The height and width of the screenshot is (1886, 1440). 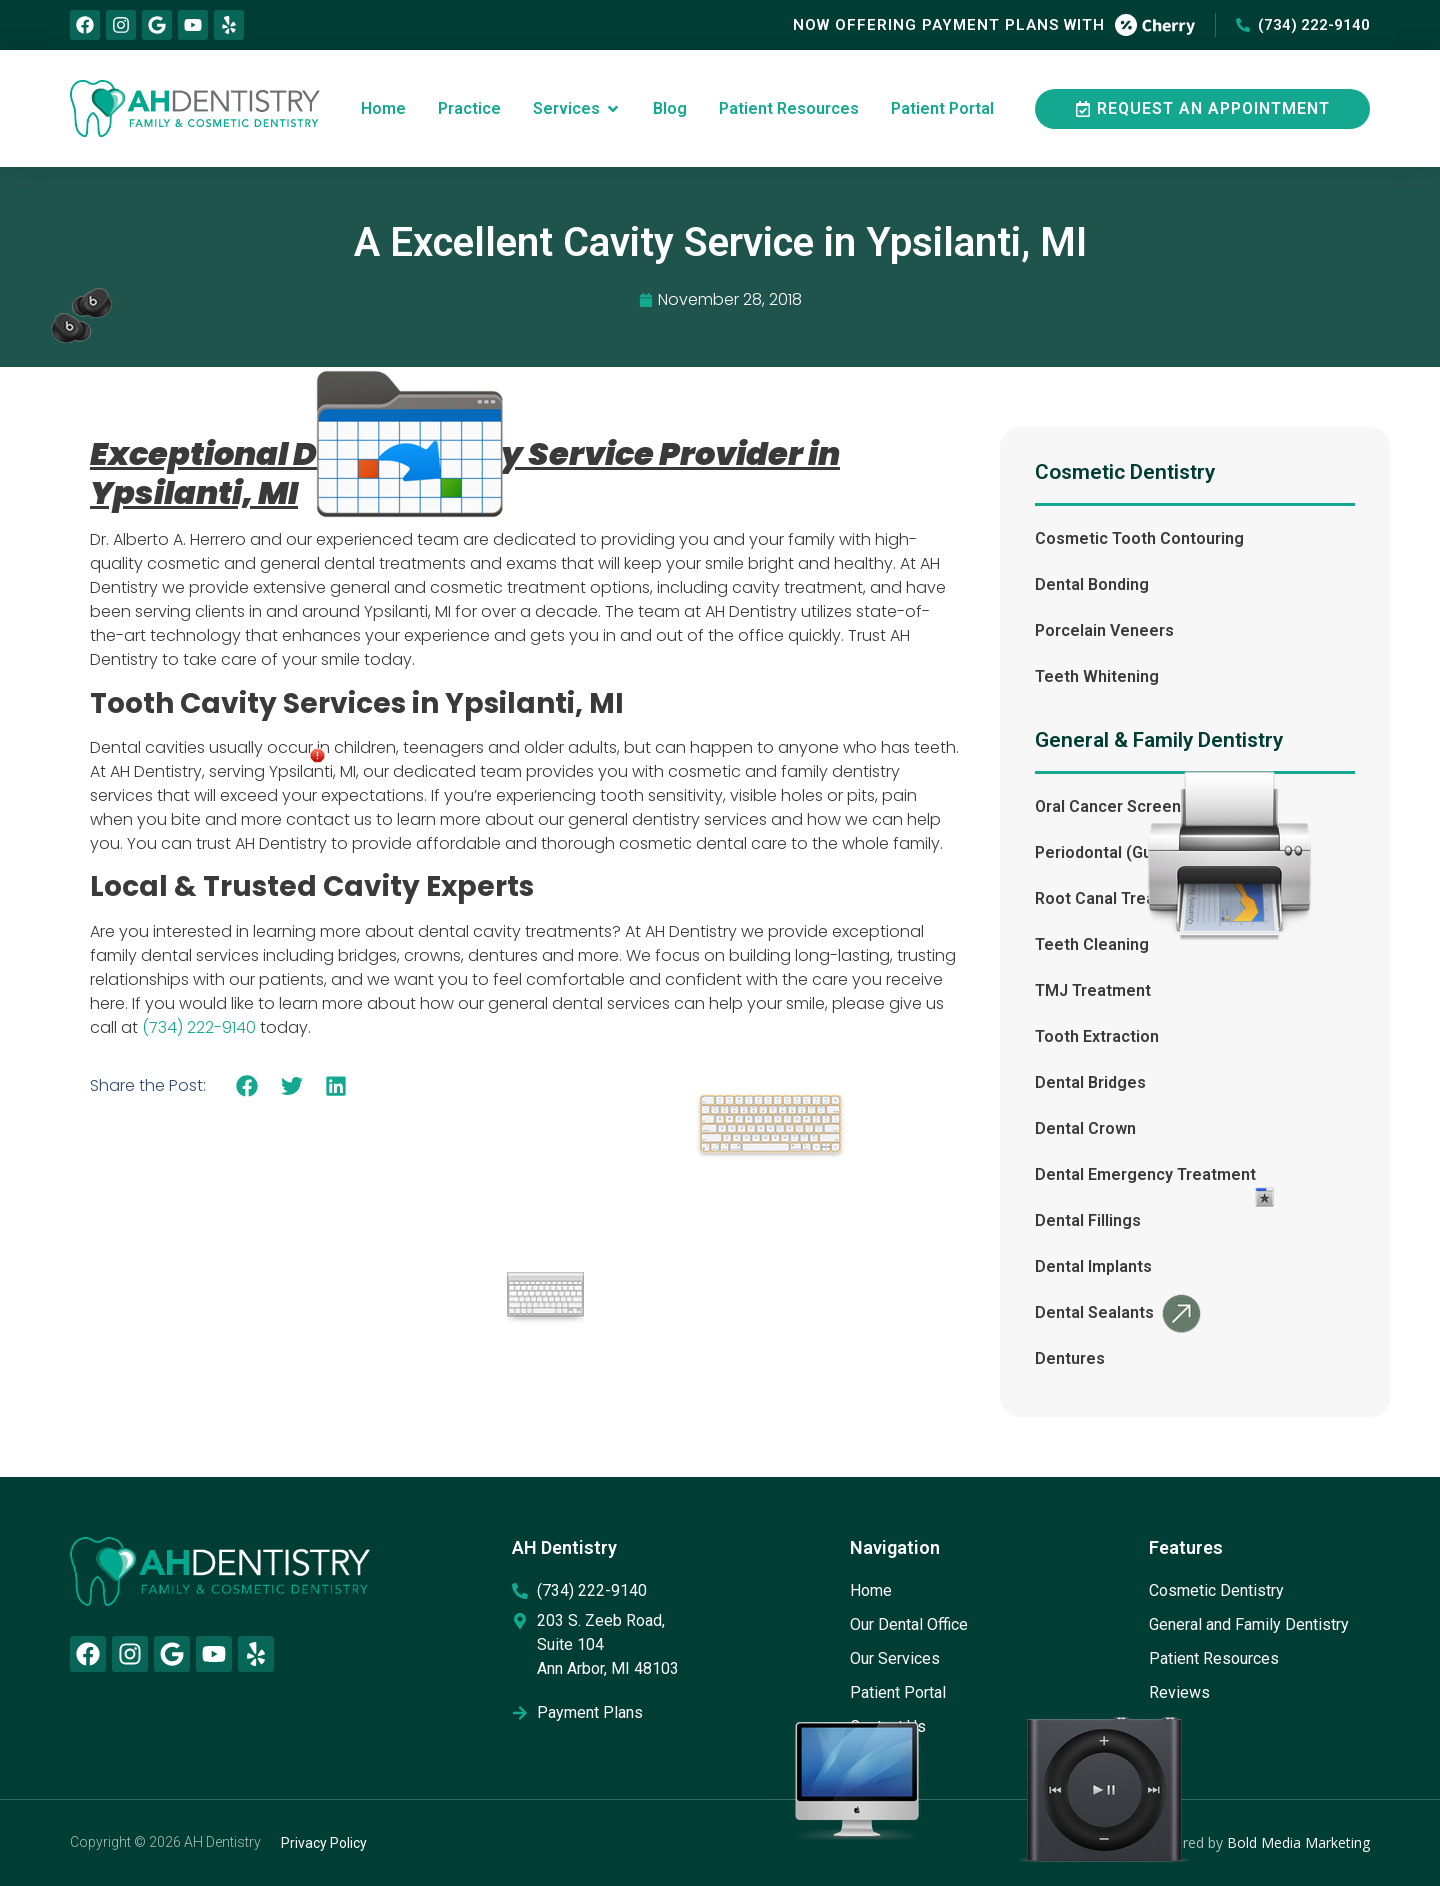 I want to click on access favorited items in your media library, so click(x=1265, y=1197).